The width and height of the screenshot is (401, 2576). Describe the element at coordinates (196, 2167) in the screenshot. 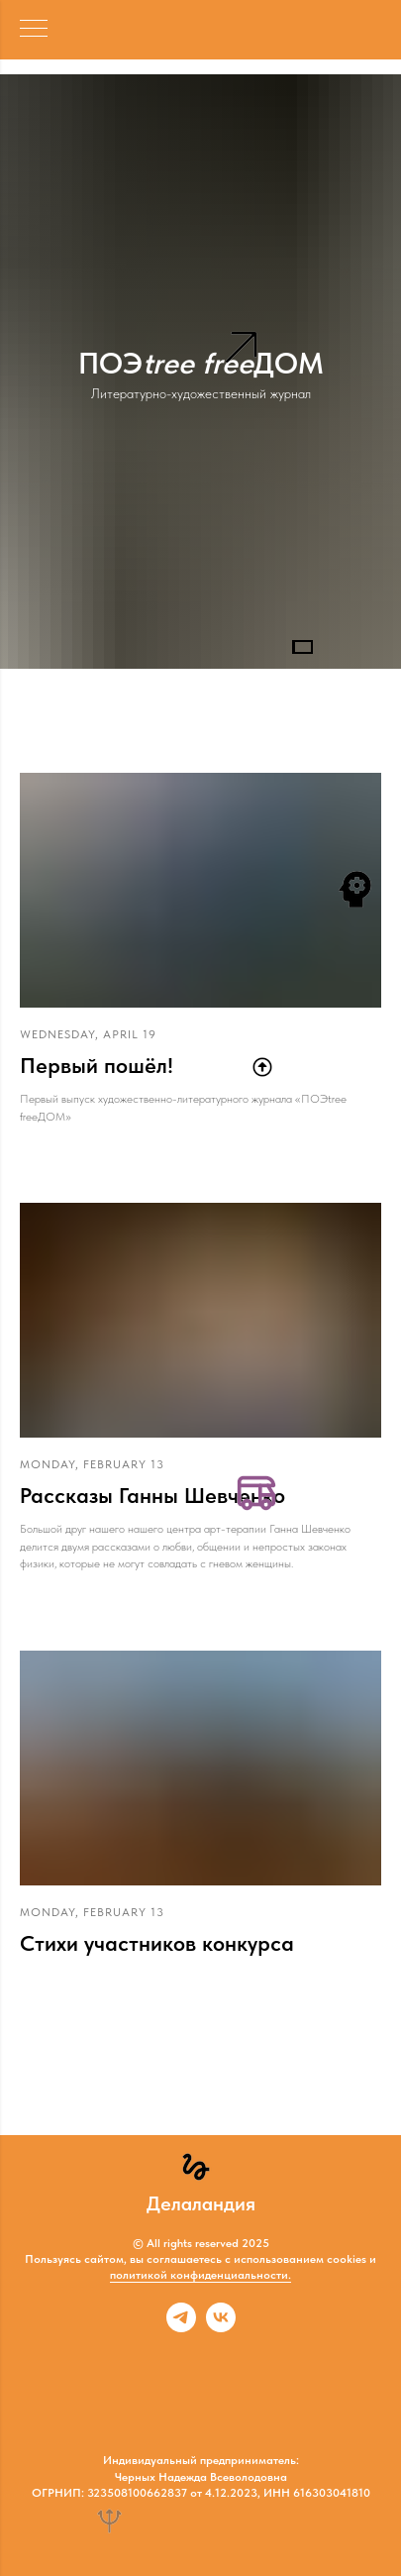

I see `access gesture controls or settings` at that location.